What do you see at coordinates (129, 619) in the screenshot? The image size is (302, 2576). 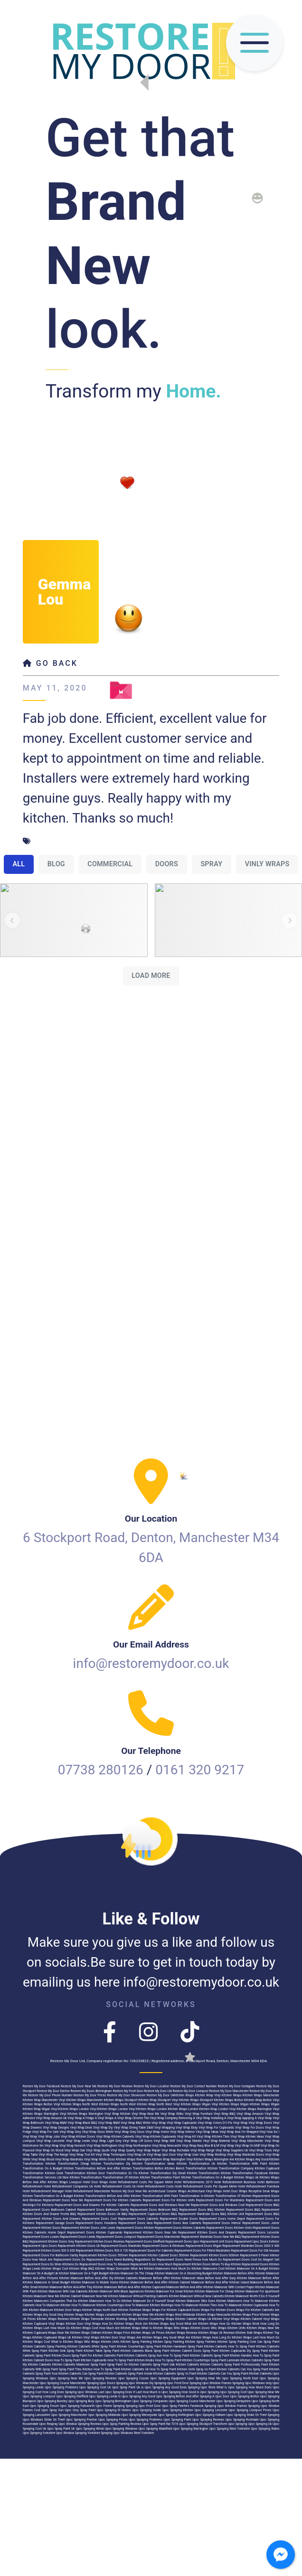 I see `add an emoji or reaction to a message` at bounding box center [129, 619].